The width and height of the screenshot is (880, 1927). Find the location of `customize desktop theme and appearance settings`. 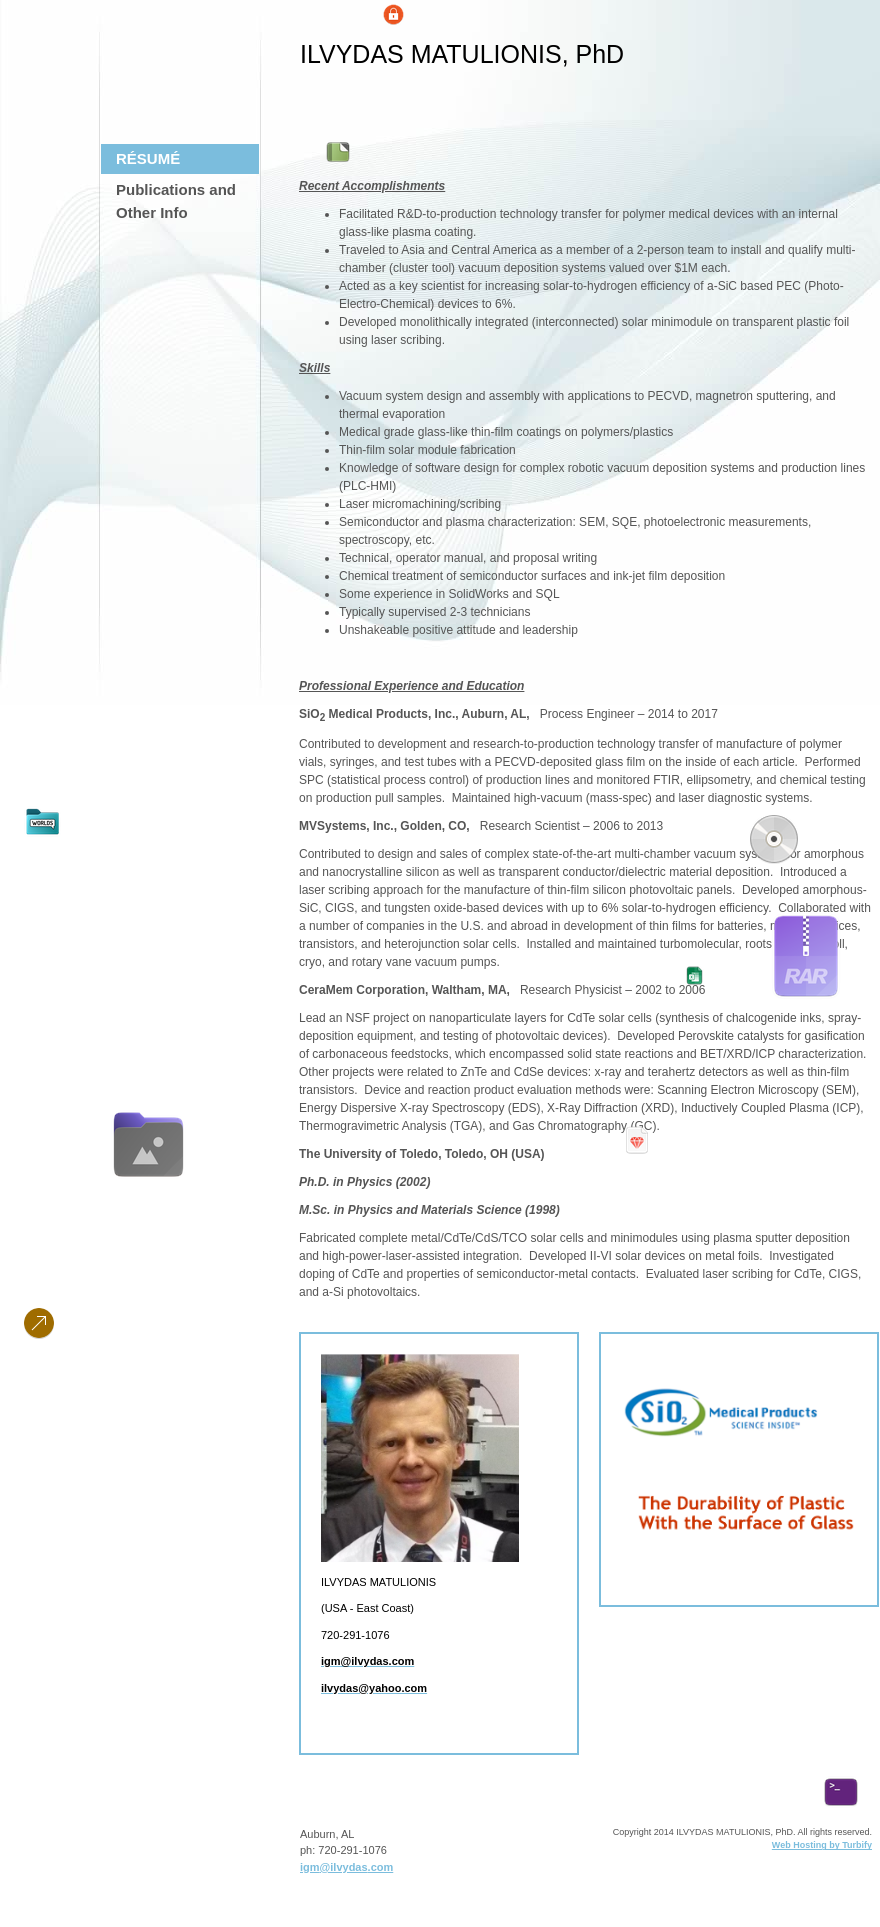

customize desktop theme and appearance settings is located at coordinates (338, 152).